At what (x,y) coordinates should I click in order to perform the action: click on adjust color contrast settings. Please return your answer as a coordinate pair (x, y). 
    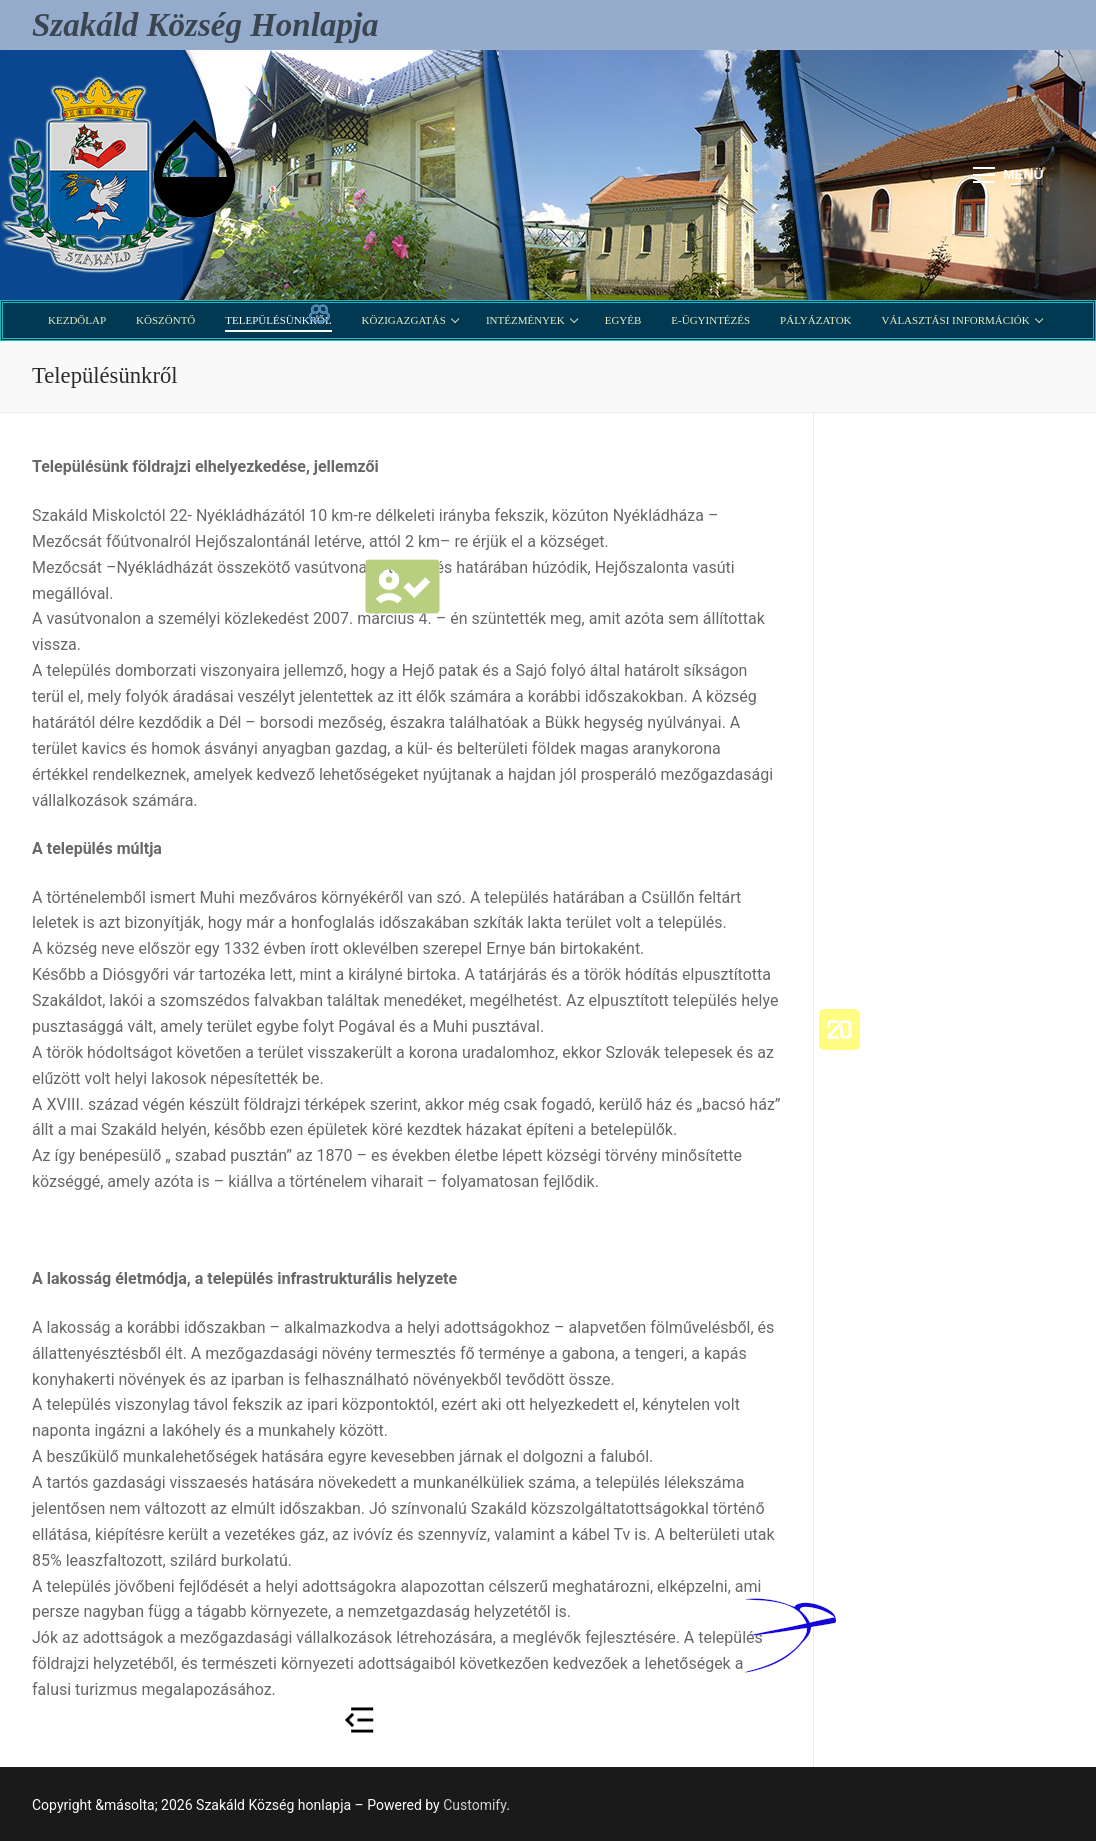
    Looking at the image, I should click on (194, 172).